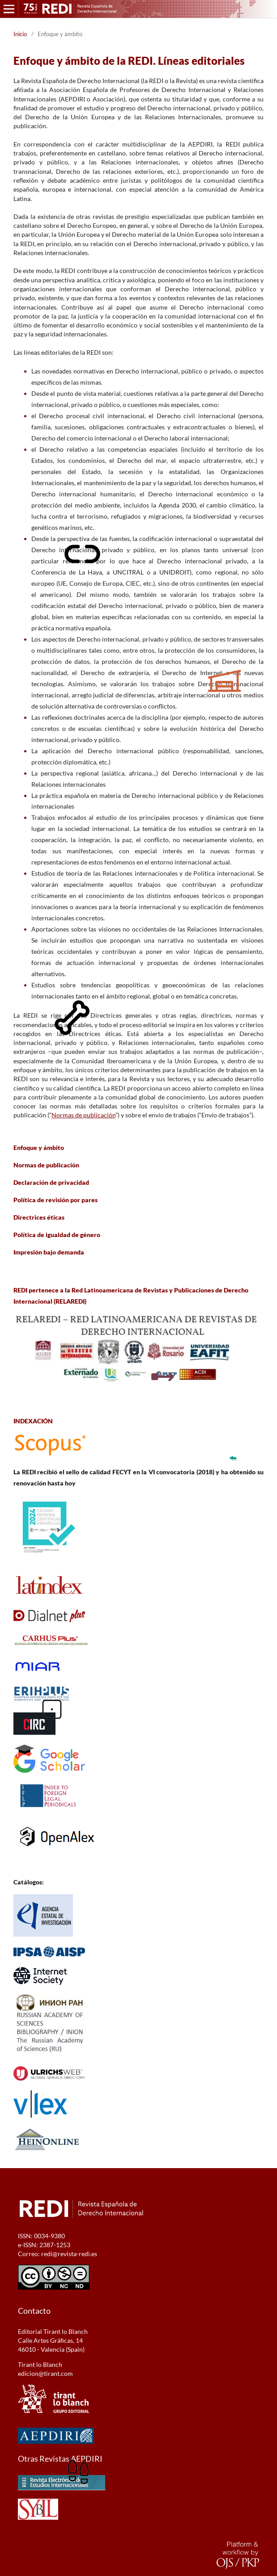  Describe the element at coordinates (82, 554) in the screenshot. I see `remove or break a link connection` at that location.